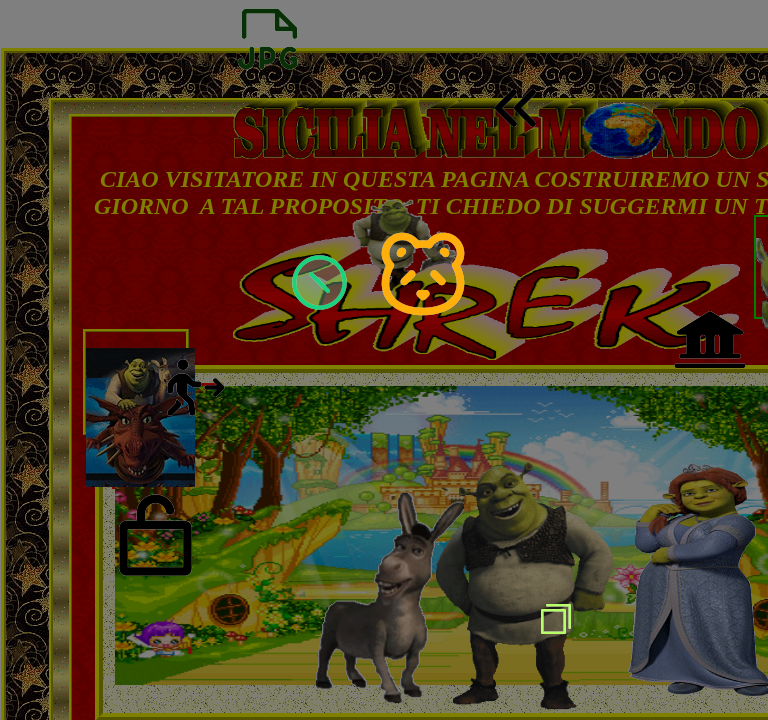  What do you see at coordinates (195, 387) in the screenshot?
I see `exit or leave current area` at bounding box center [195, 387].